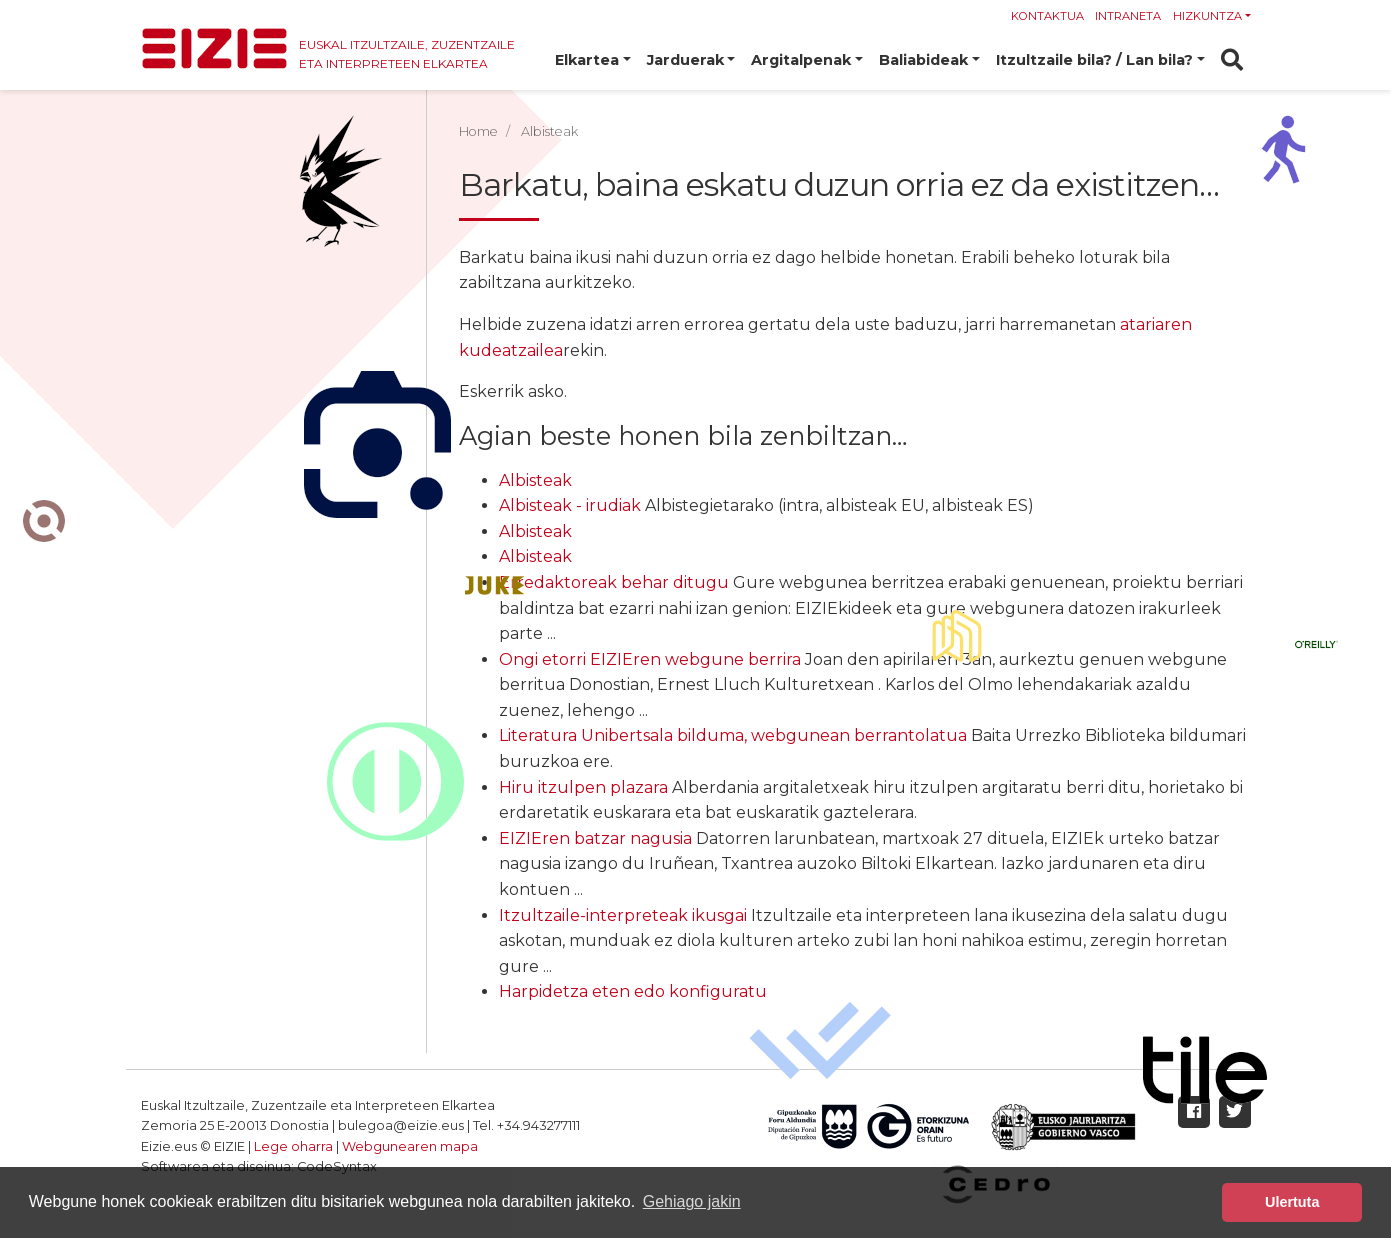  What do you see at coordinates (1316, 644) in the screenshot?
I see `visit o'reilly learning platform` at bounding box center [1316, 644].